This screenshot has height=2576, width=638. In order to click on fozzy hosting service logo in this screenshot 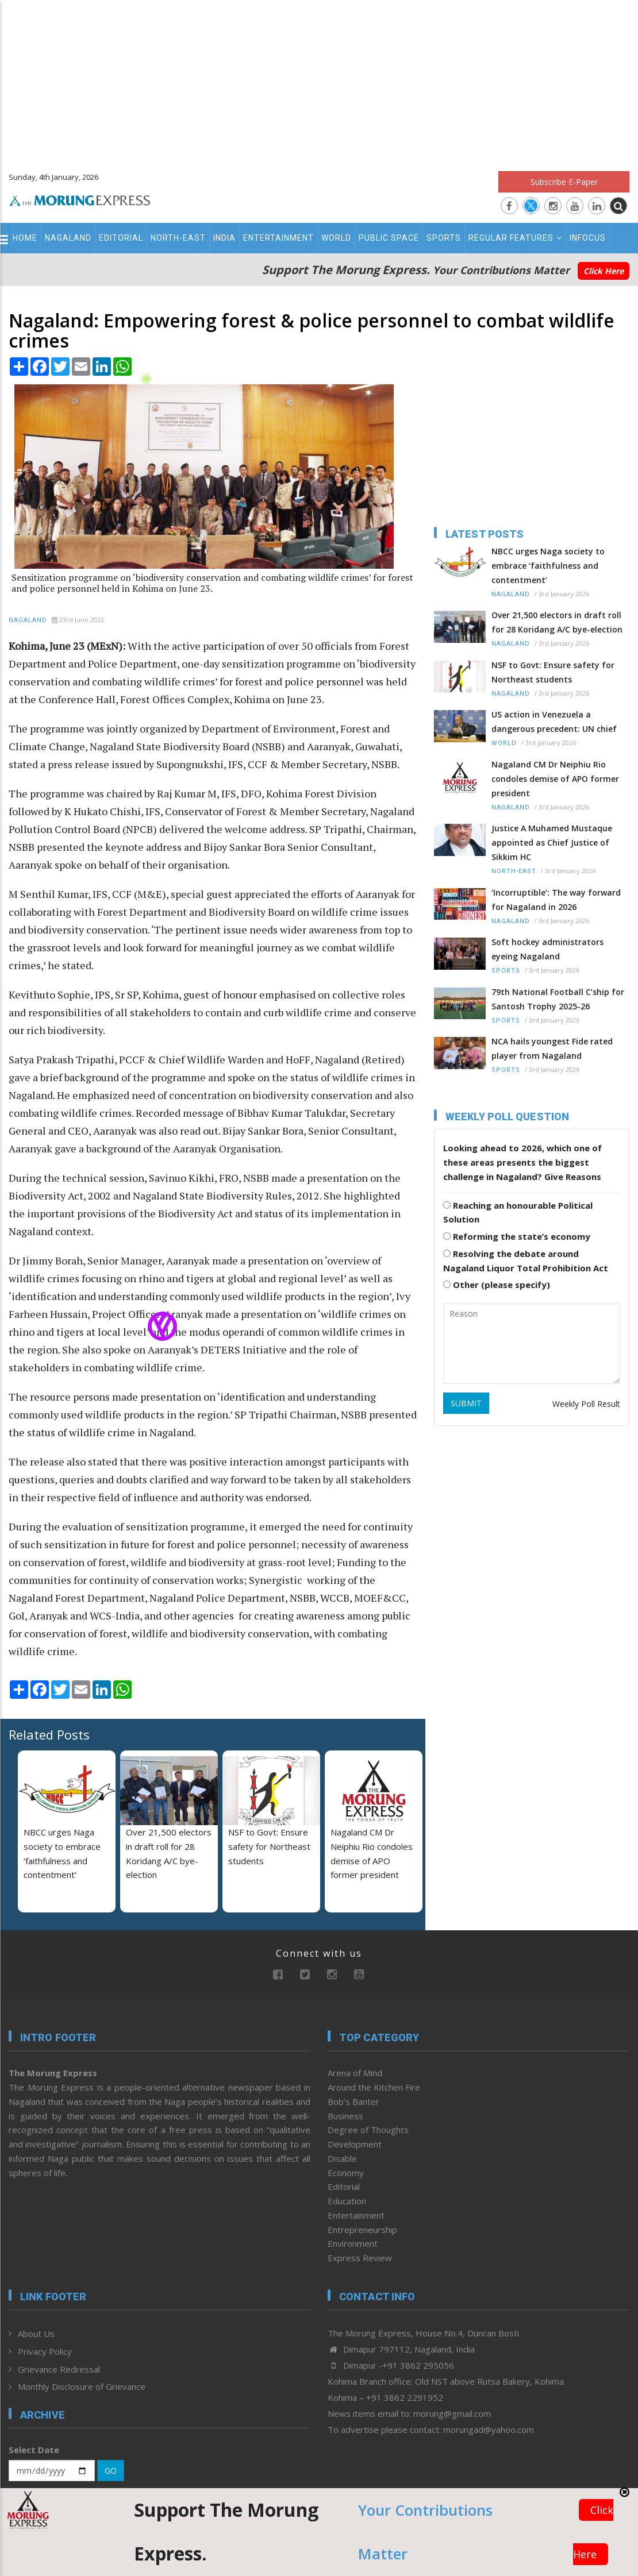, I will do `click(162, 1326)`.